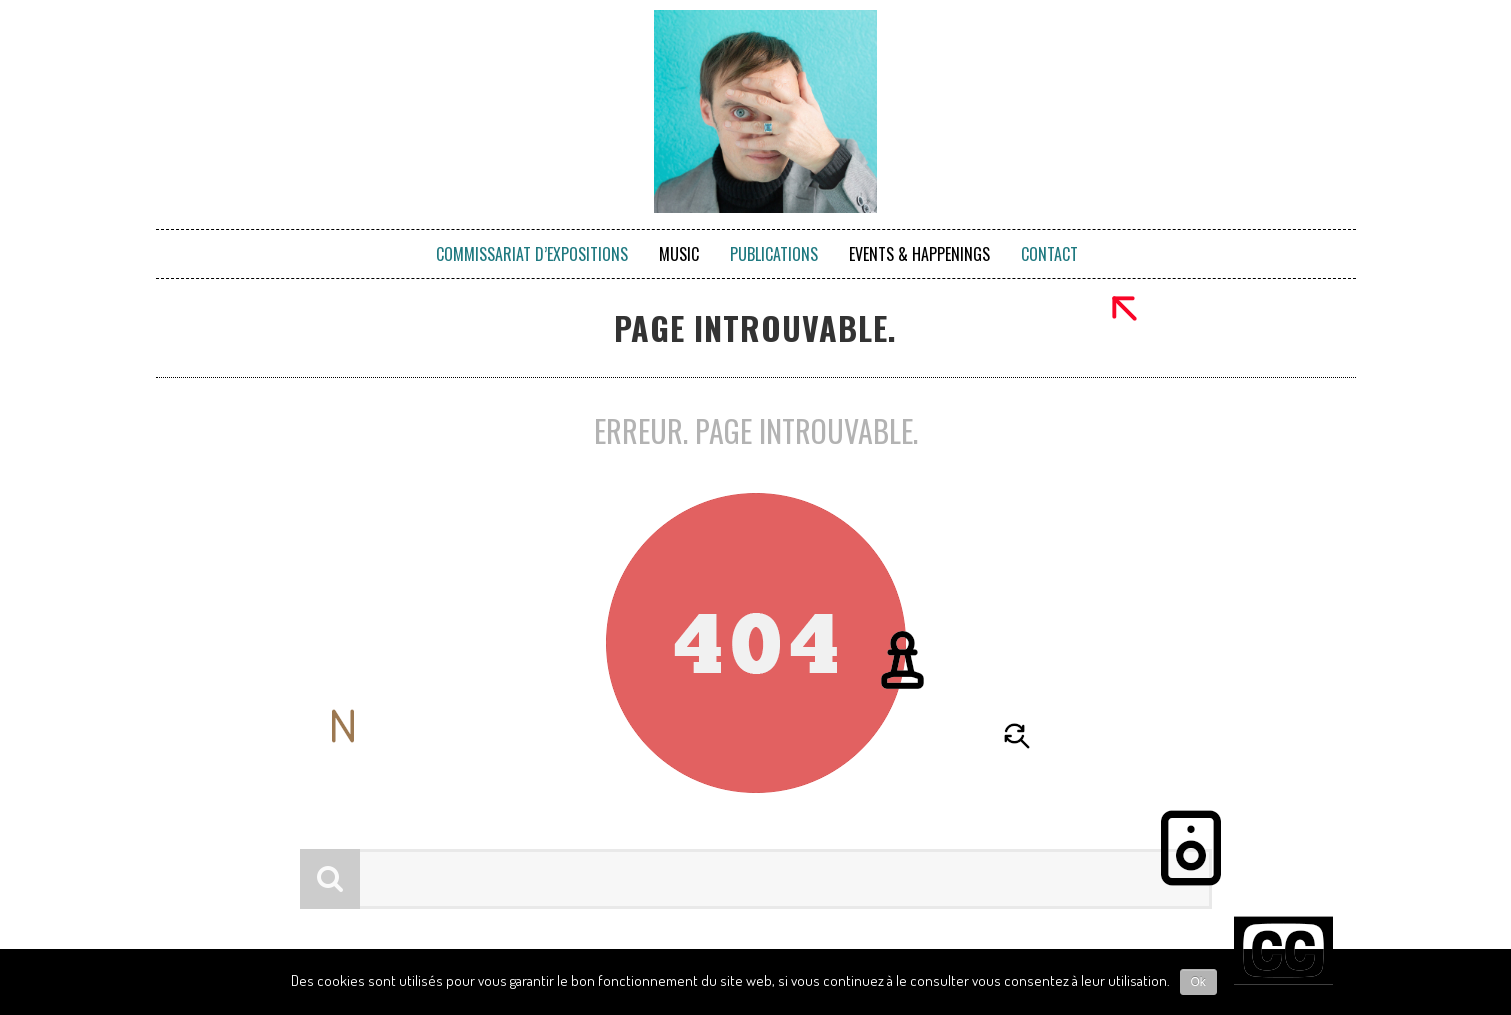 The height and width of the screenshot is (1015, 1511). I want to click on play chess or board games, so click(902, 661).